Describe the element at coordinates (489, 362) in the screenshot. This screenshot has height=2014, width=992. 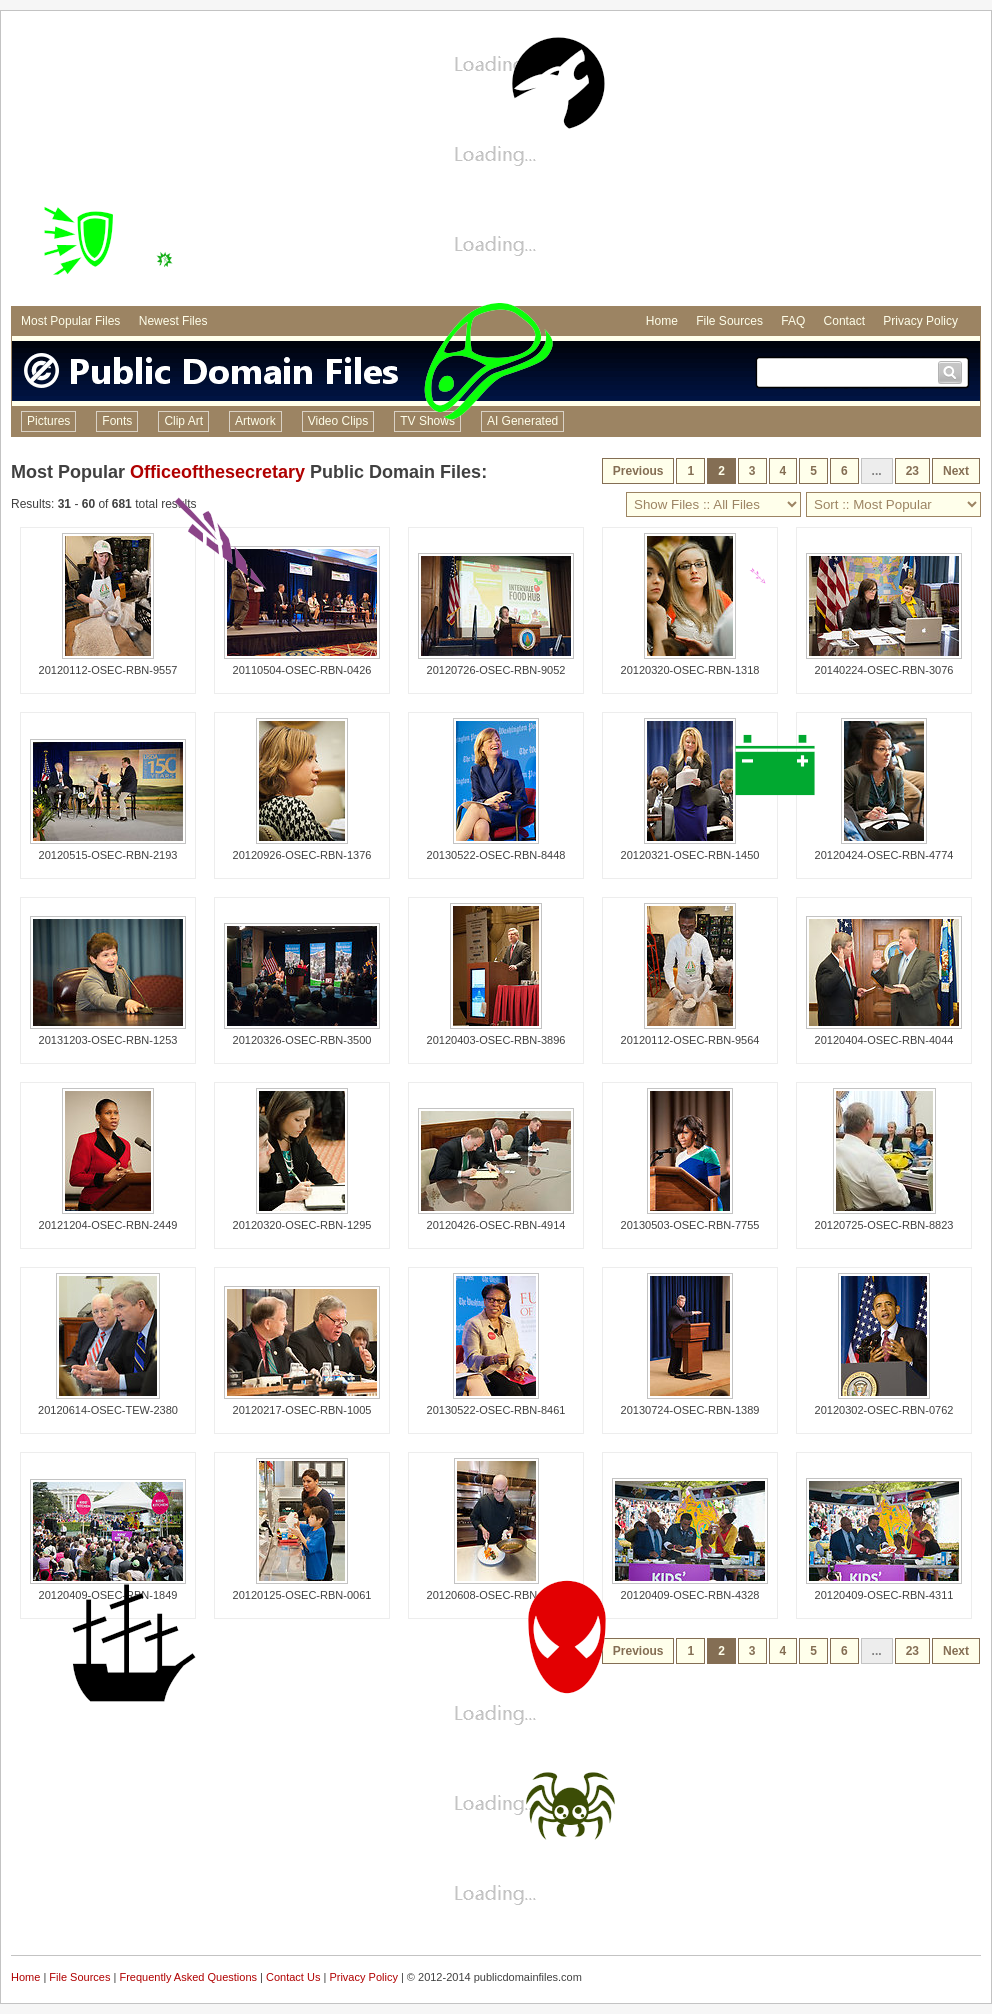
I see `browse meat or protein food options` at that location.